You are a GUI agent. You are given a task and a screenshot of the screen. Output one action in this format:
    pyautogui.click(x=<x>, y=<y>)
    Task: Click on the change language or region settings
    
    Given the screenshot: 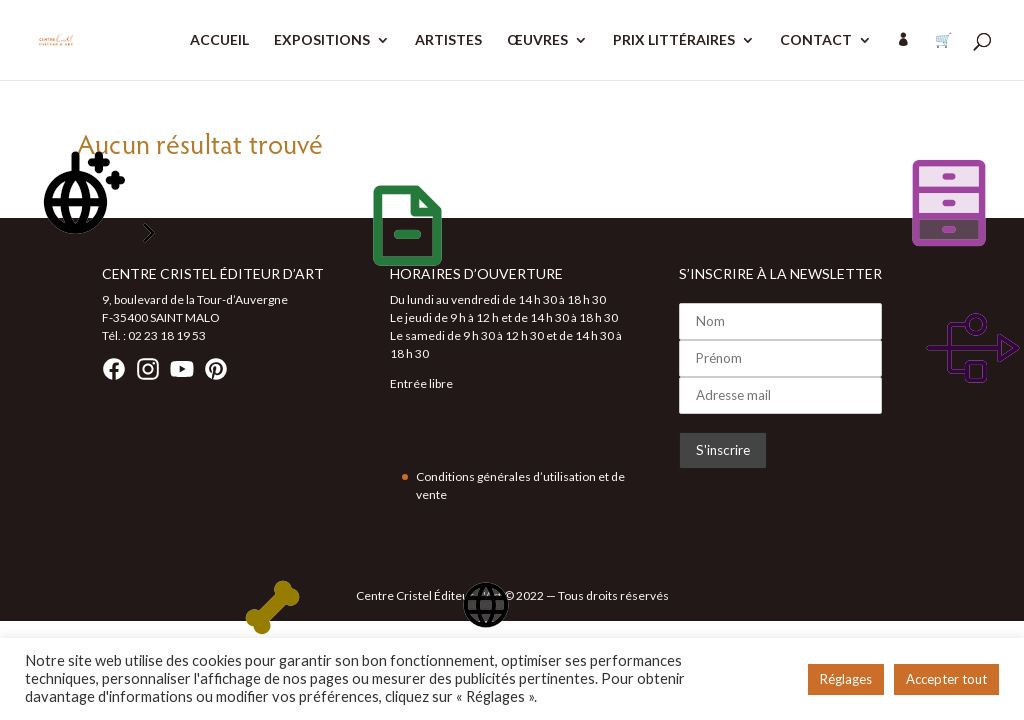 What is the action you would take?
    pyautogui.click(x=486, y=605)
    